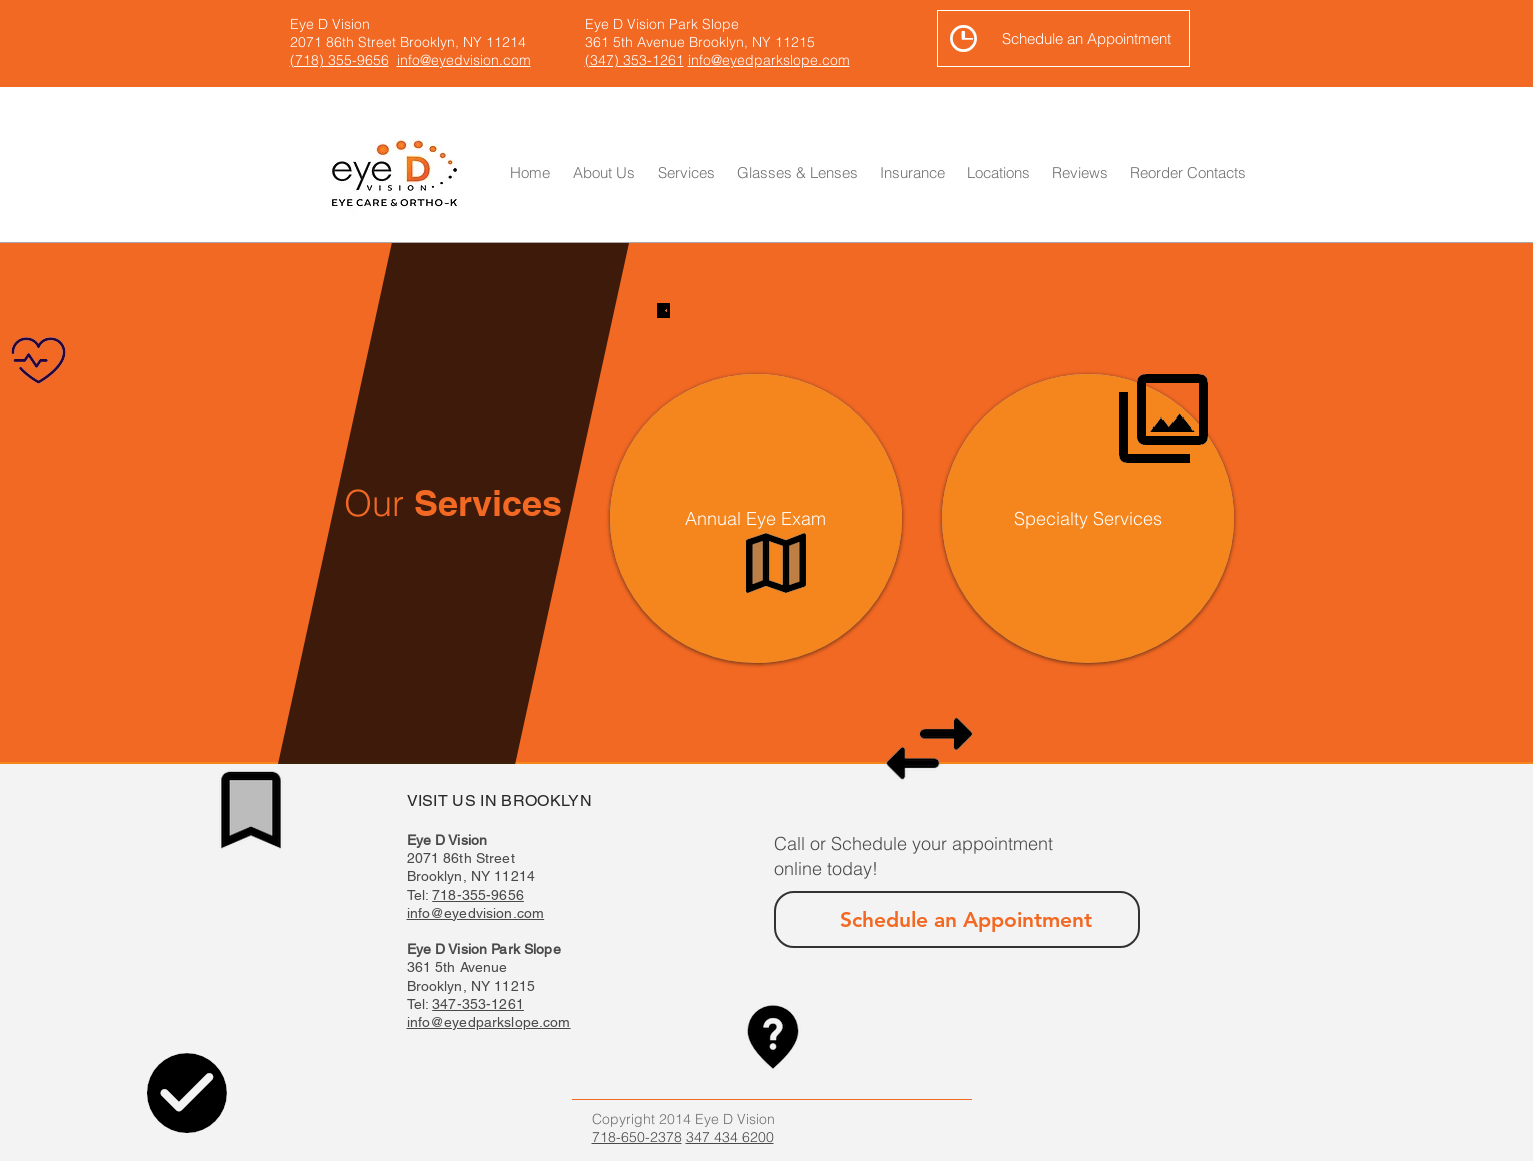 The height and width of the screenshot is (1161, 1533). I want to click on indicates a completed or successful action, so click(187, 1093).